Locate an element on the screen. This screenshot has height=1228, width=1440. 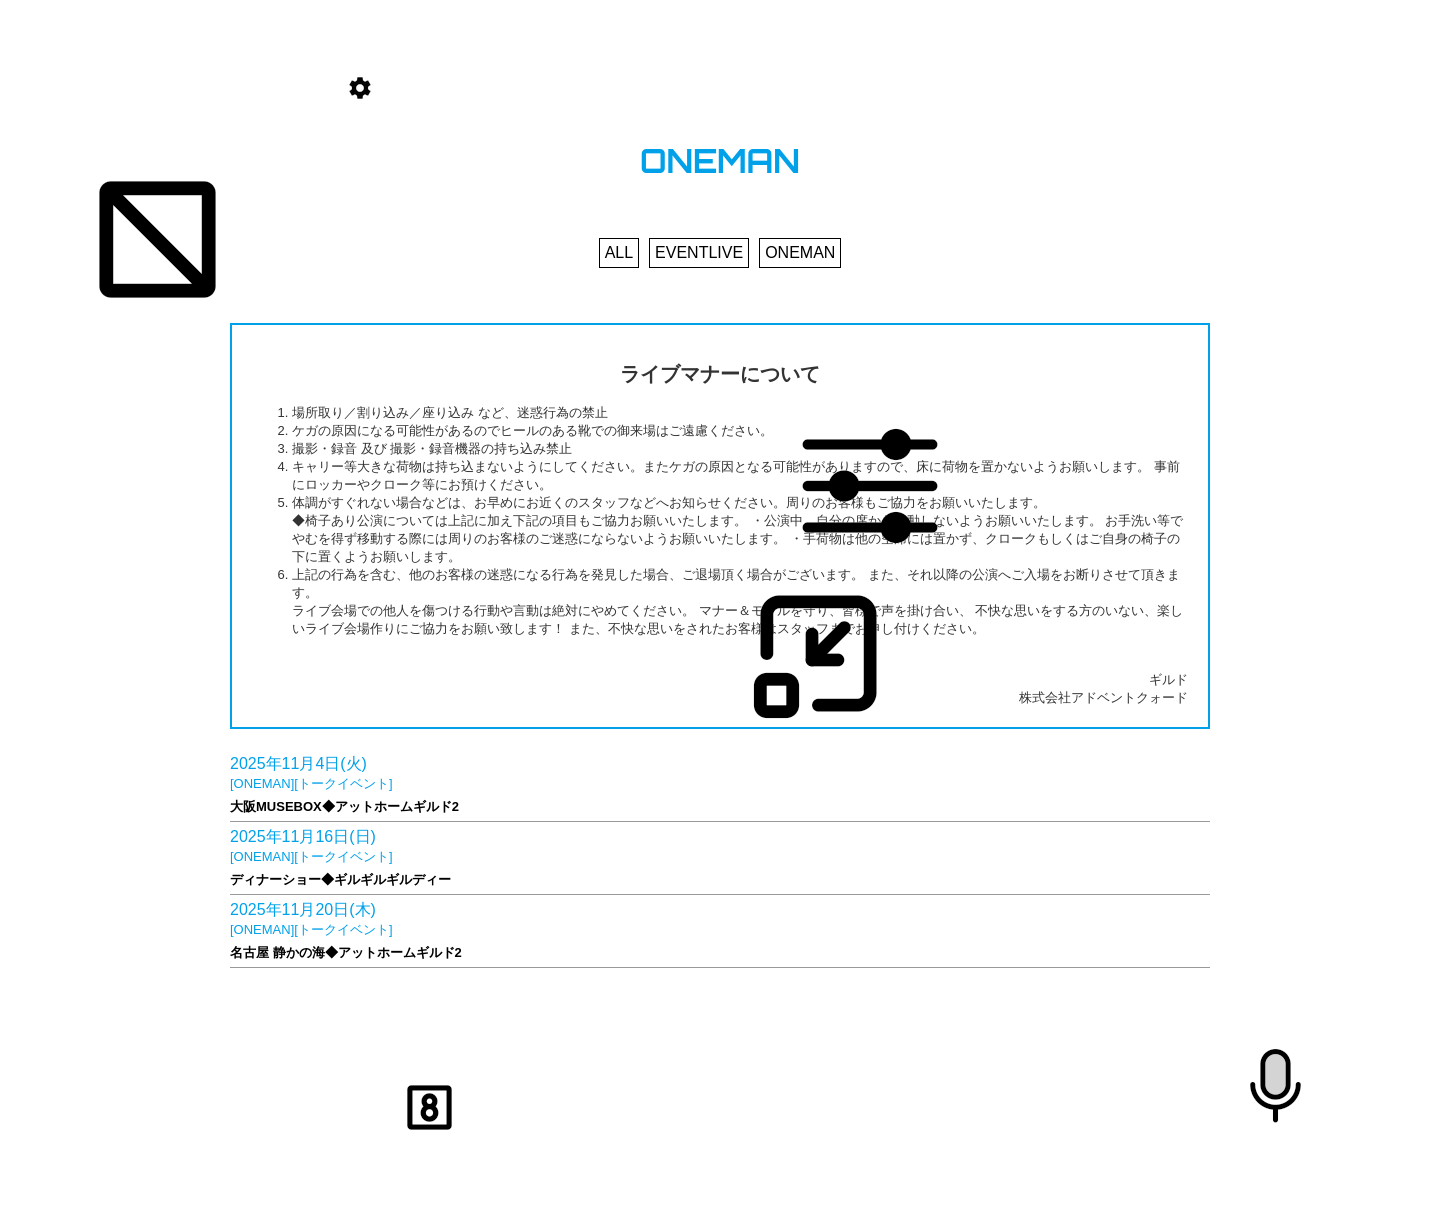
minimize the current window is located at coordinates (818, 653).